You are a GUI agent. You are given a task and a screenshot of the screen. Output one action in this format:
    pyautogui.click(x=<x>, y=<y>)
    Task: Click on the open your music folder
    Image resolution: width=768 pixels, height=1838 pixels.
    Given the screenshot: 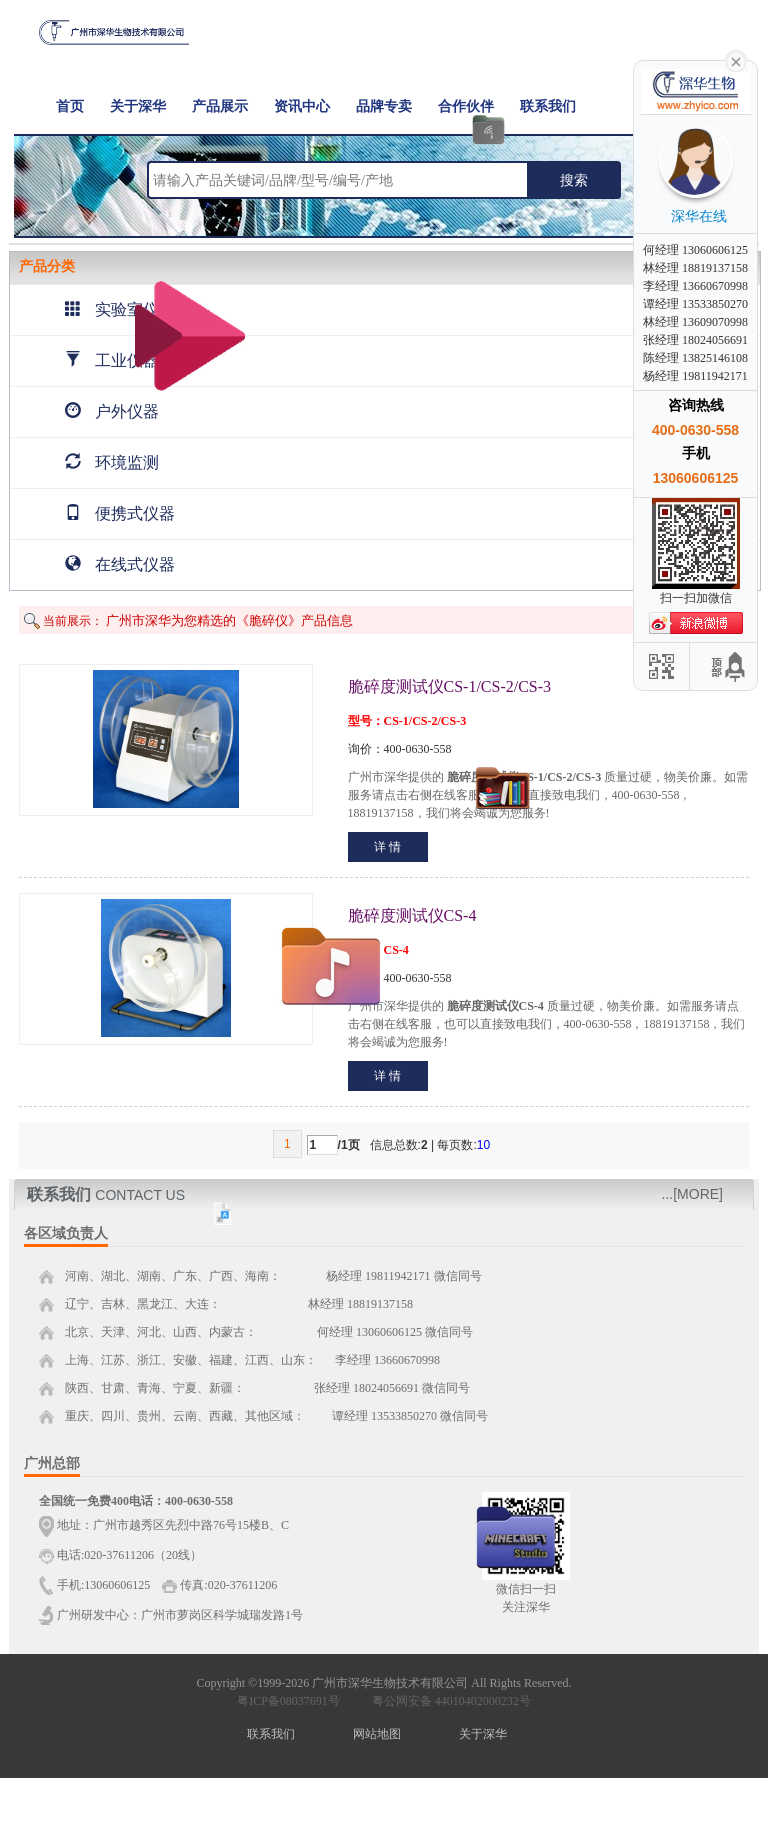 What is the action you would take?
    pyautogui.click(x=331, y=969)
    